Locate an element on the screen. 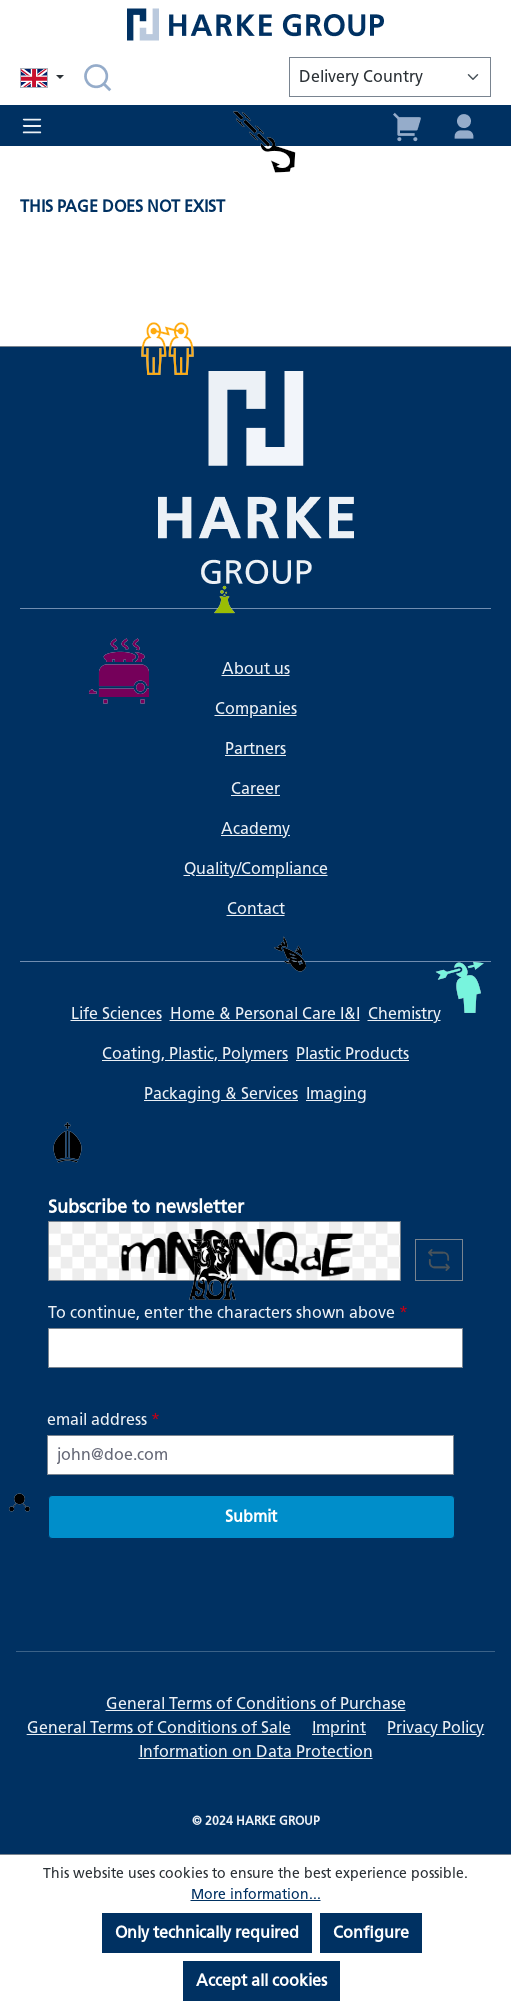  indicates mind-link or telepathic communication feature is located at coordinates (167, 348).